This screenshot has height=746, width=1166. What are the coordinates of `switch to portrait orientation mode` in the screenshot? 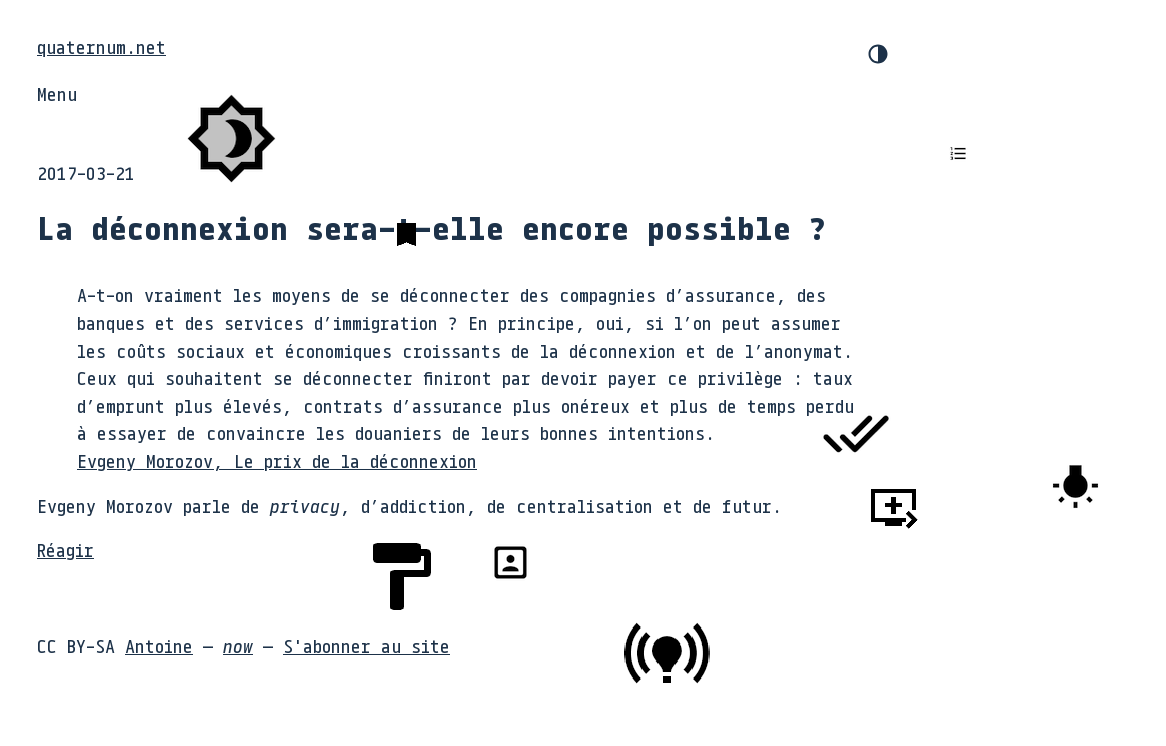 It's located at (510, 562).